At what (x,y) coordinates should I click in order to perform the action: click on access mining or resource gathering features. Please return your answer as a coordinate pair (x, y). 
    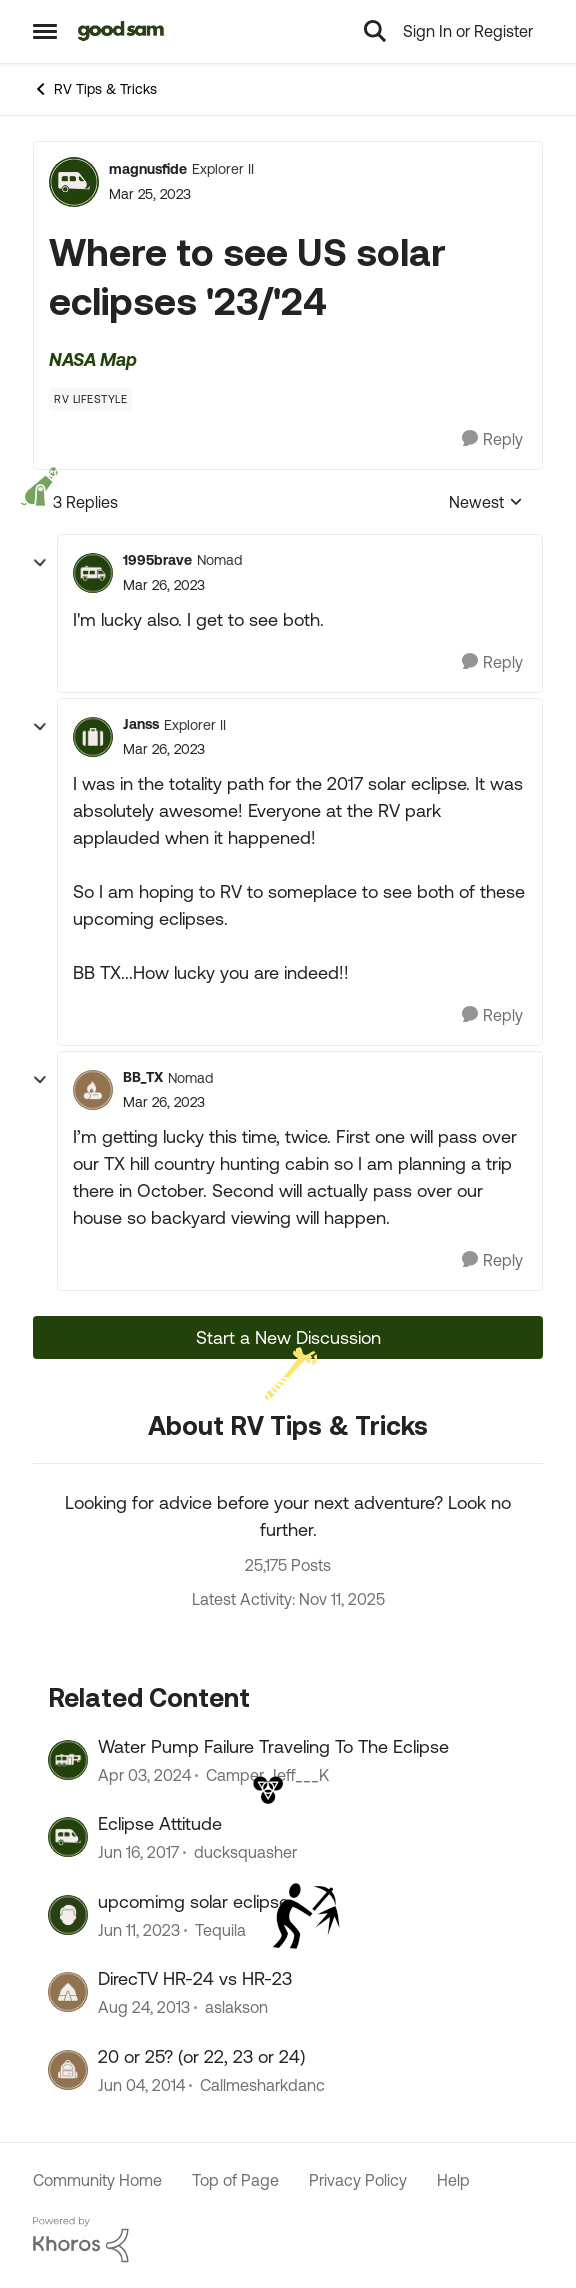
    Looking at the image, I should click on (306, 1916).